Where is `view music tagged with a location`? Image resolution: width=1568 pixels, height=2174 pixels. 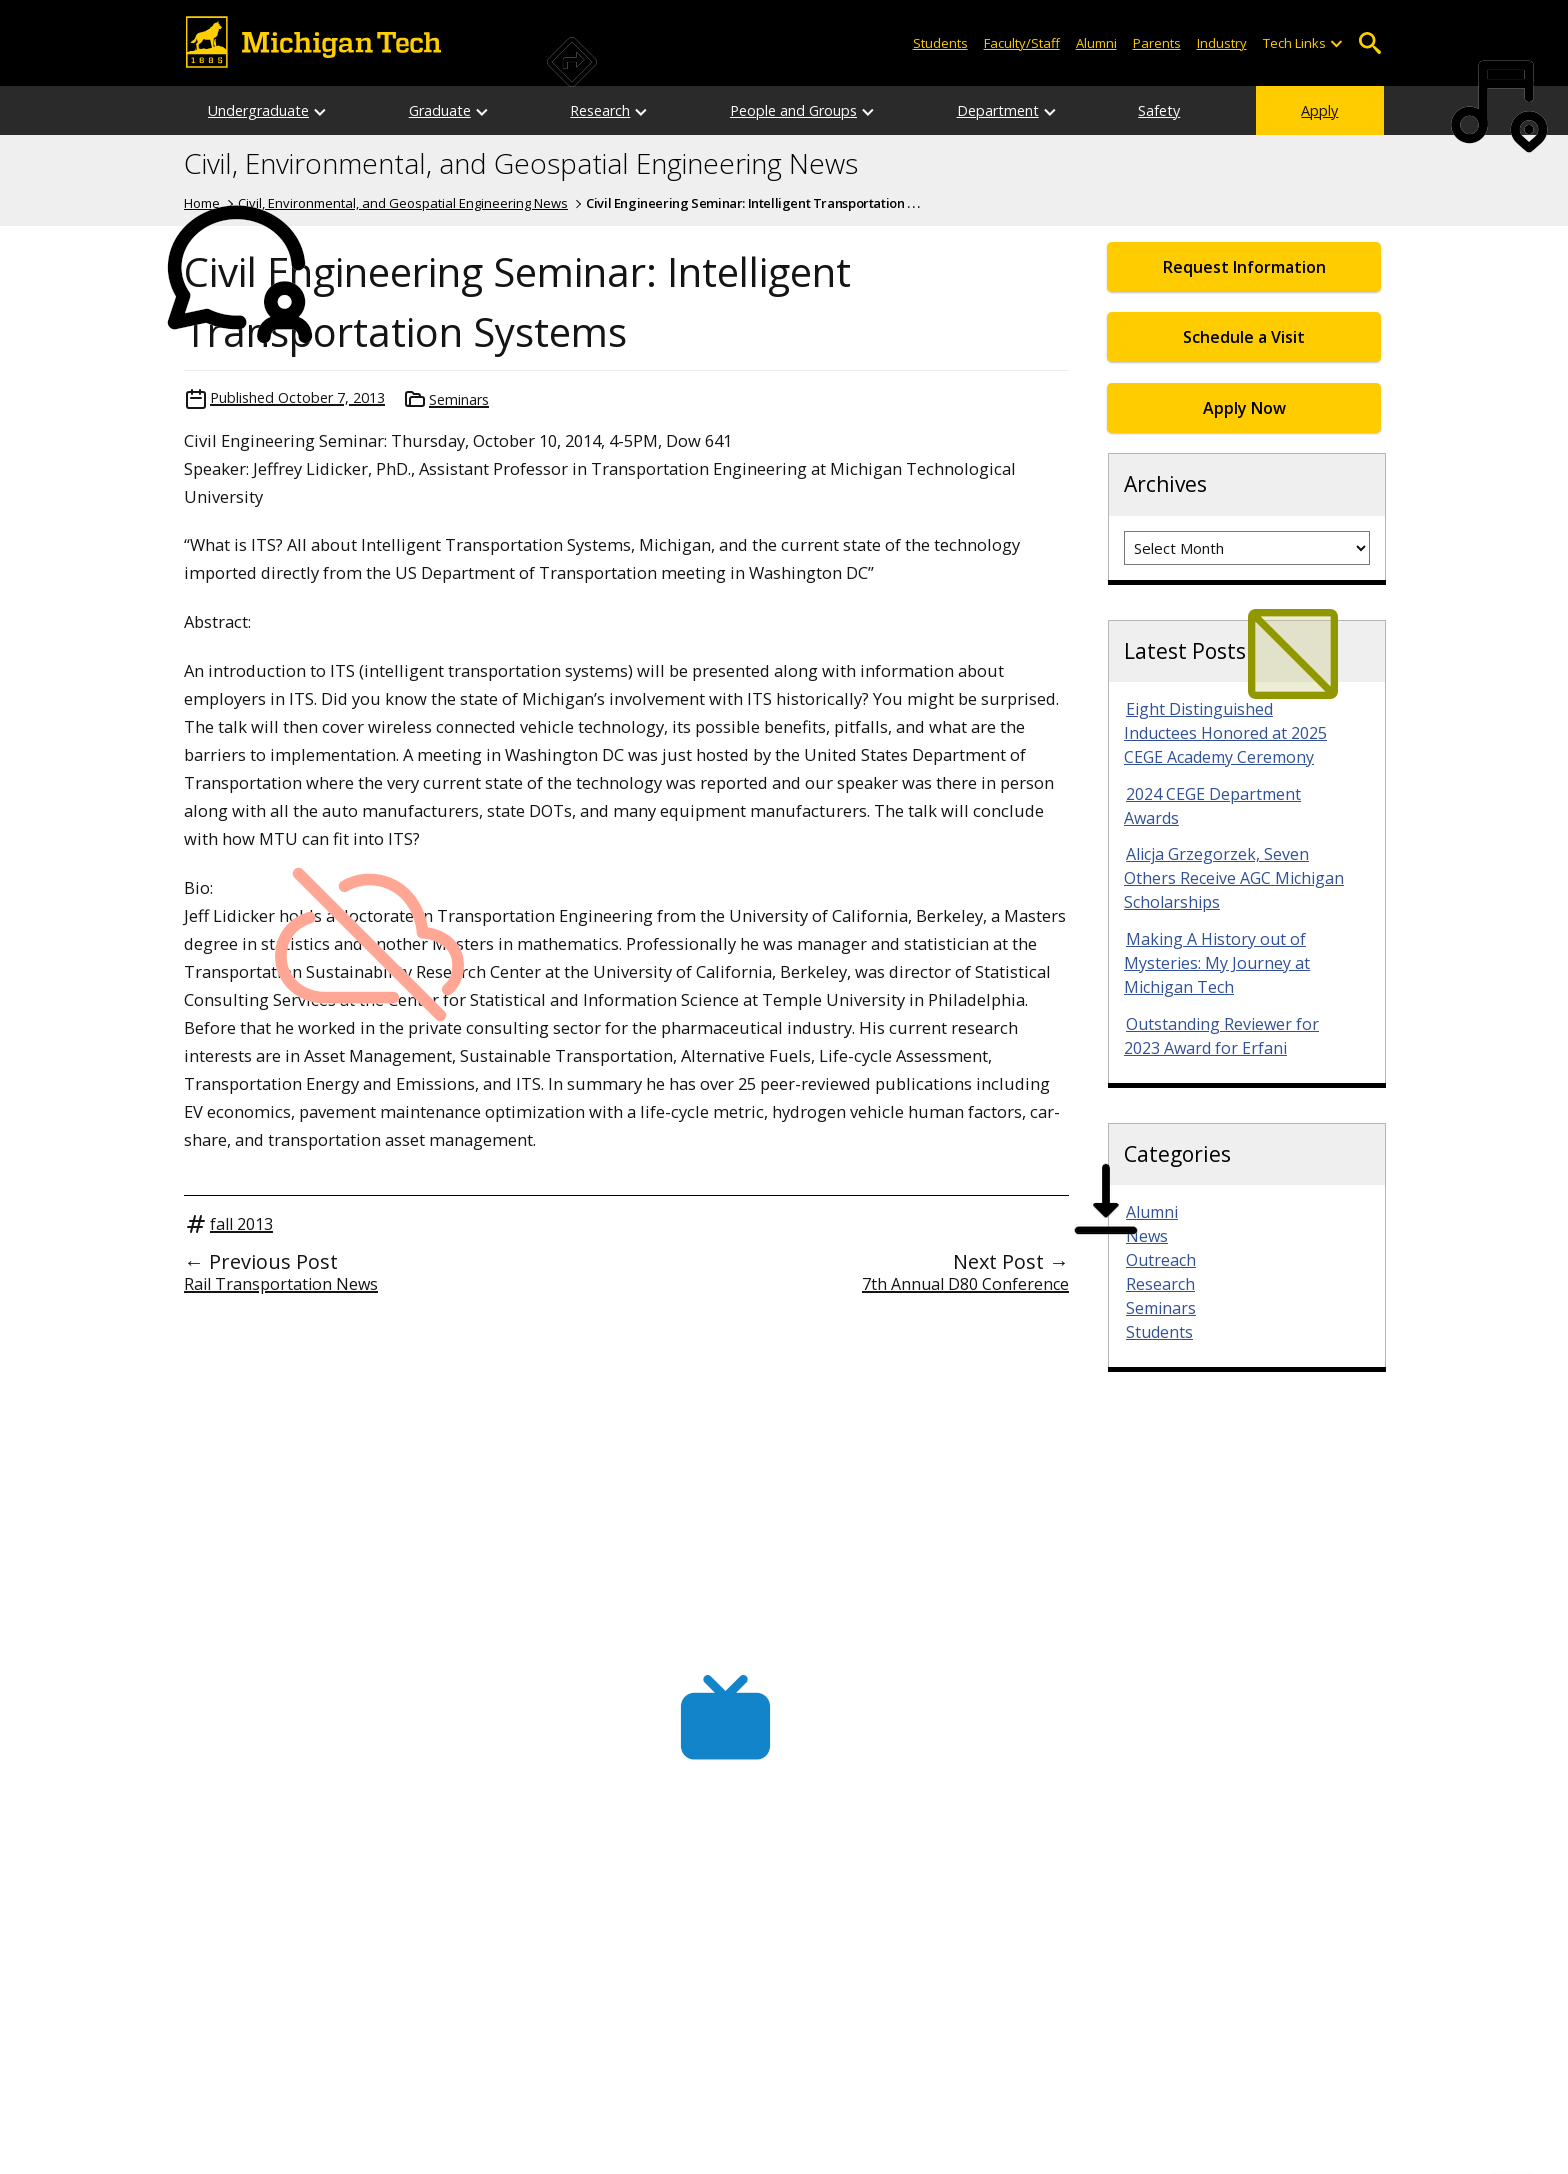 view music tagged with a location is located at coordinates (1497, 102).